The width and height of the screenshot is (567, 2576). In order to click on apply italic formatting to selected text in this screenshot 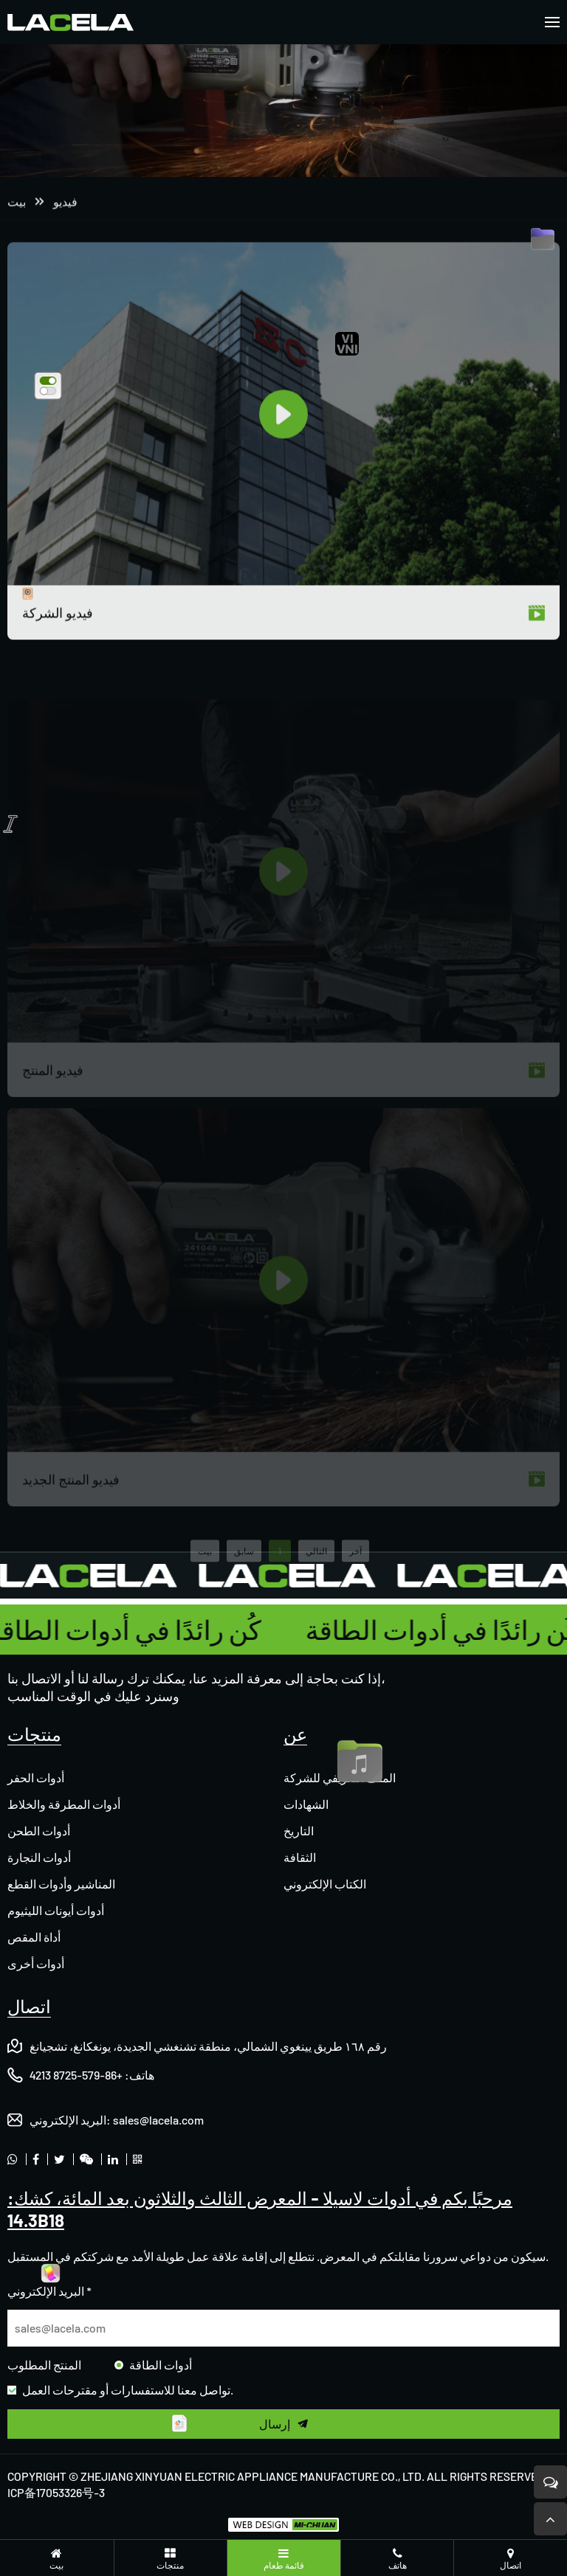, I will do `click(10, 824)`.